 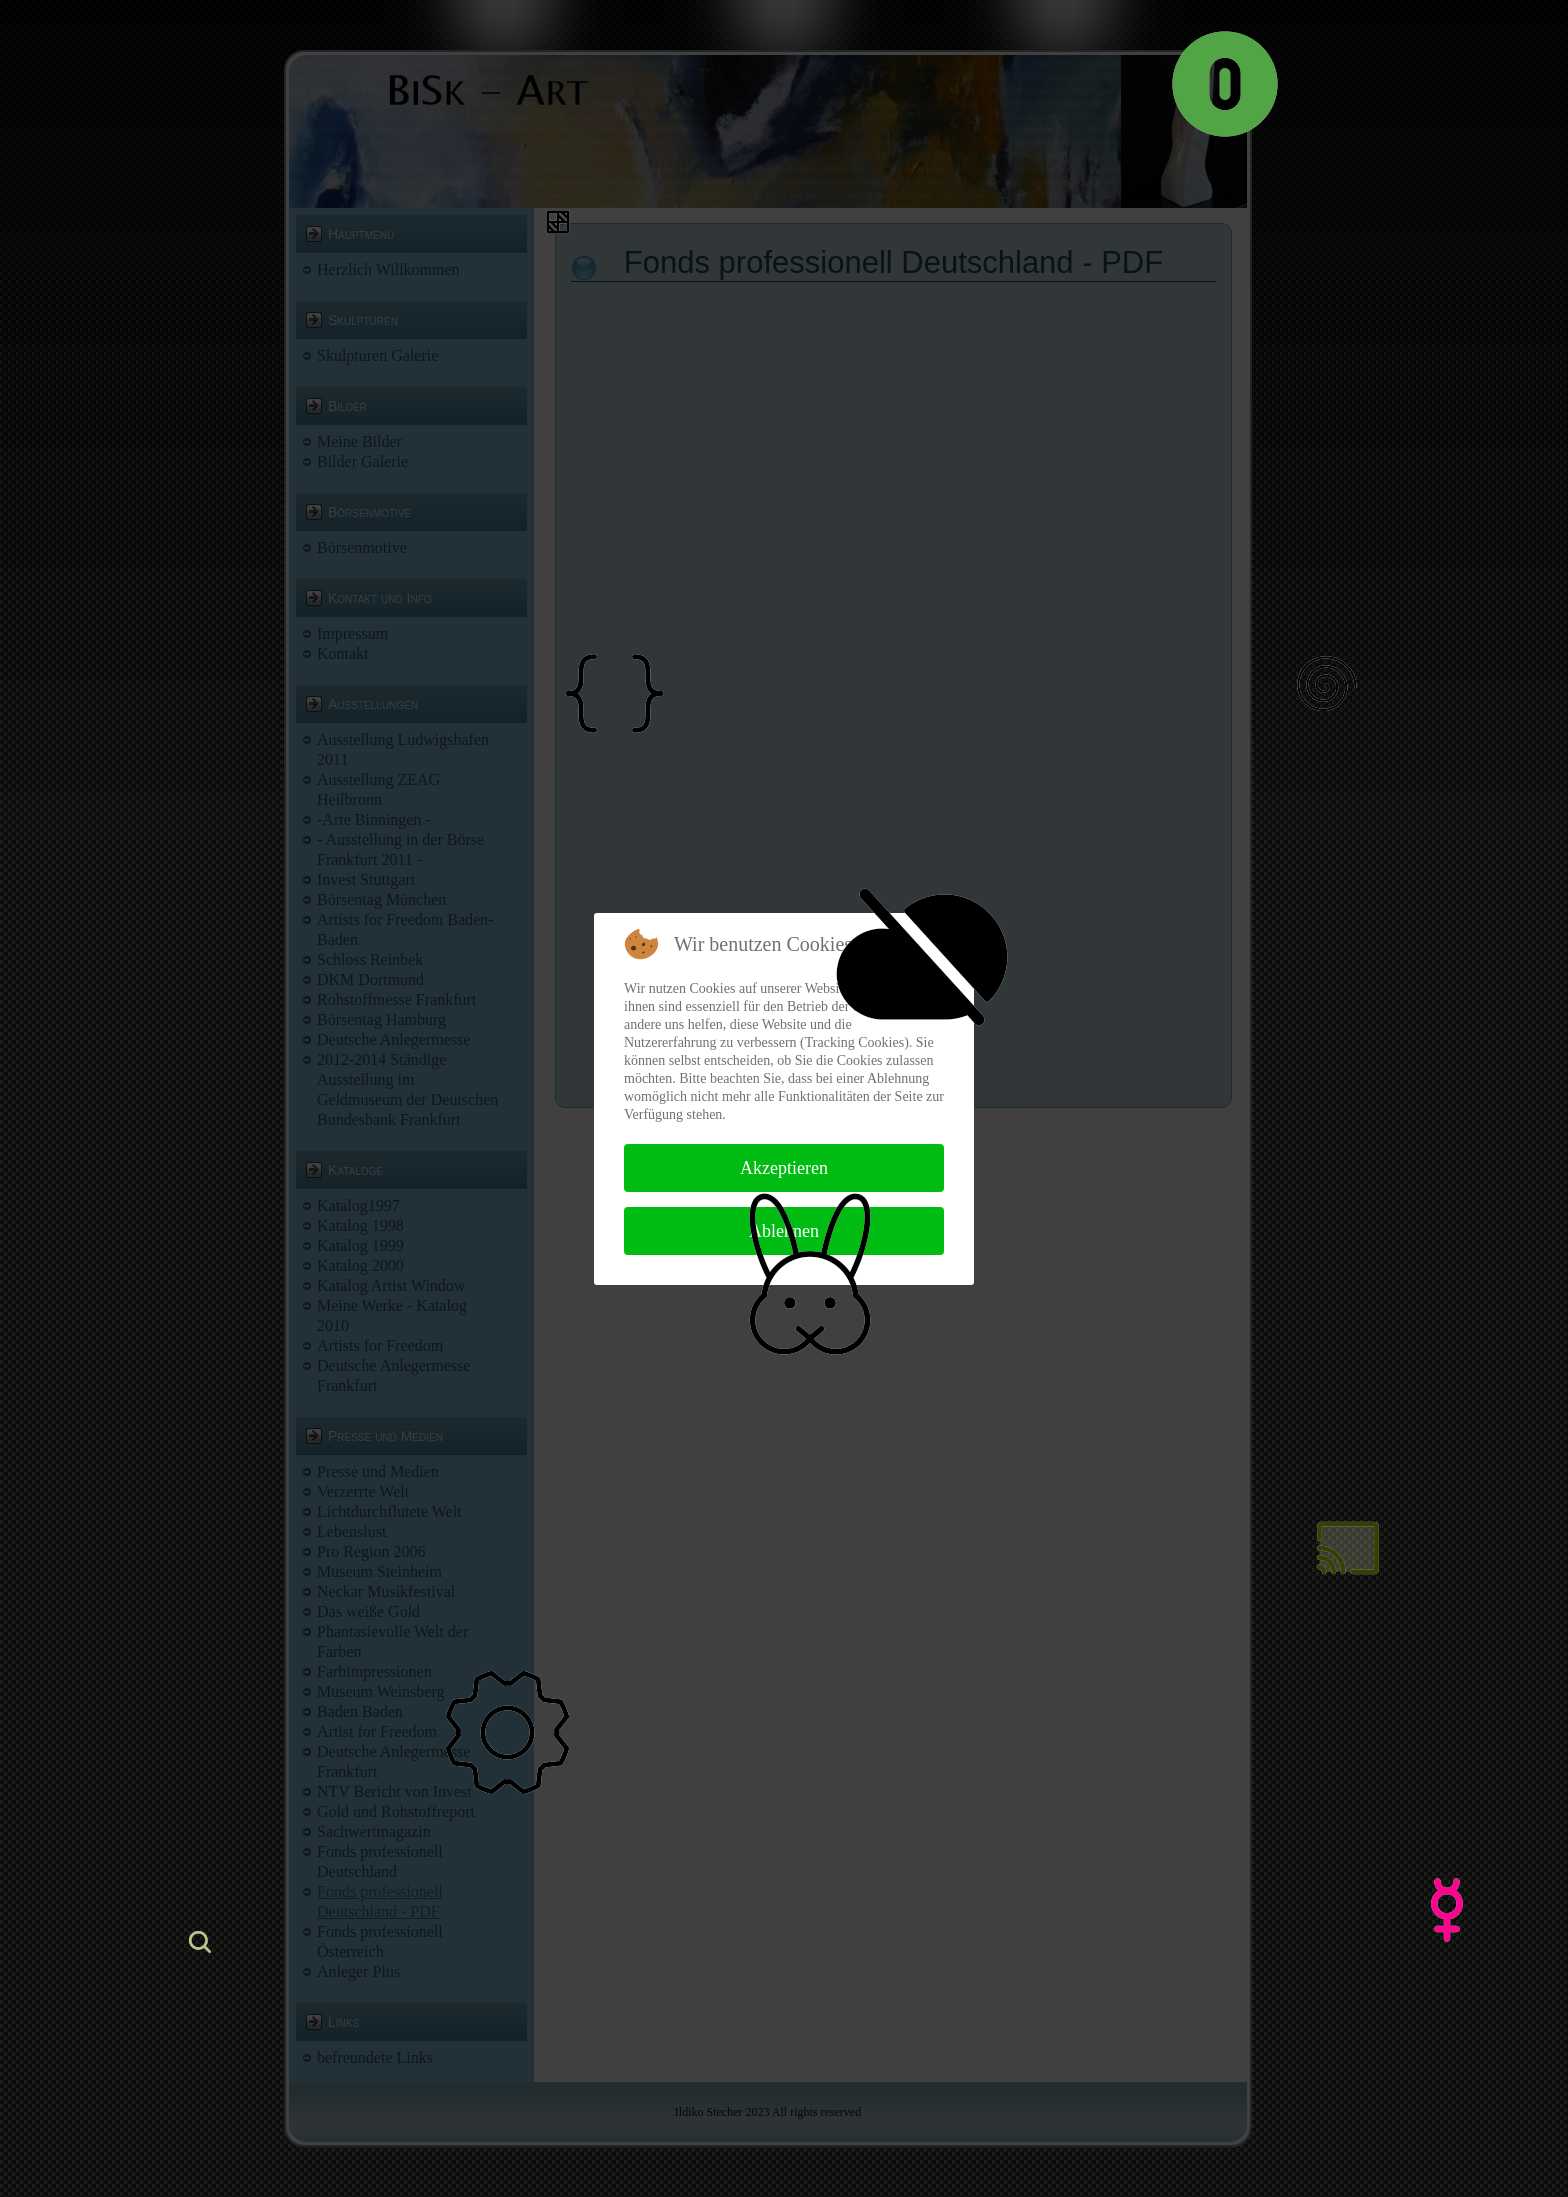 What do you see at coordinates (810, 1277) in the screenshot?
I see `access pet or animal-related features` at bounding box center [810, 1277].